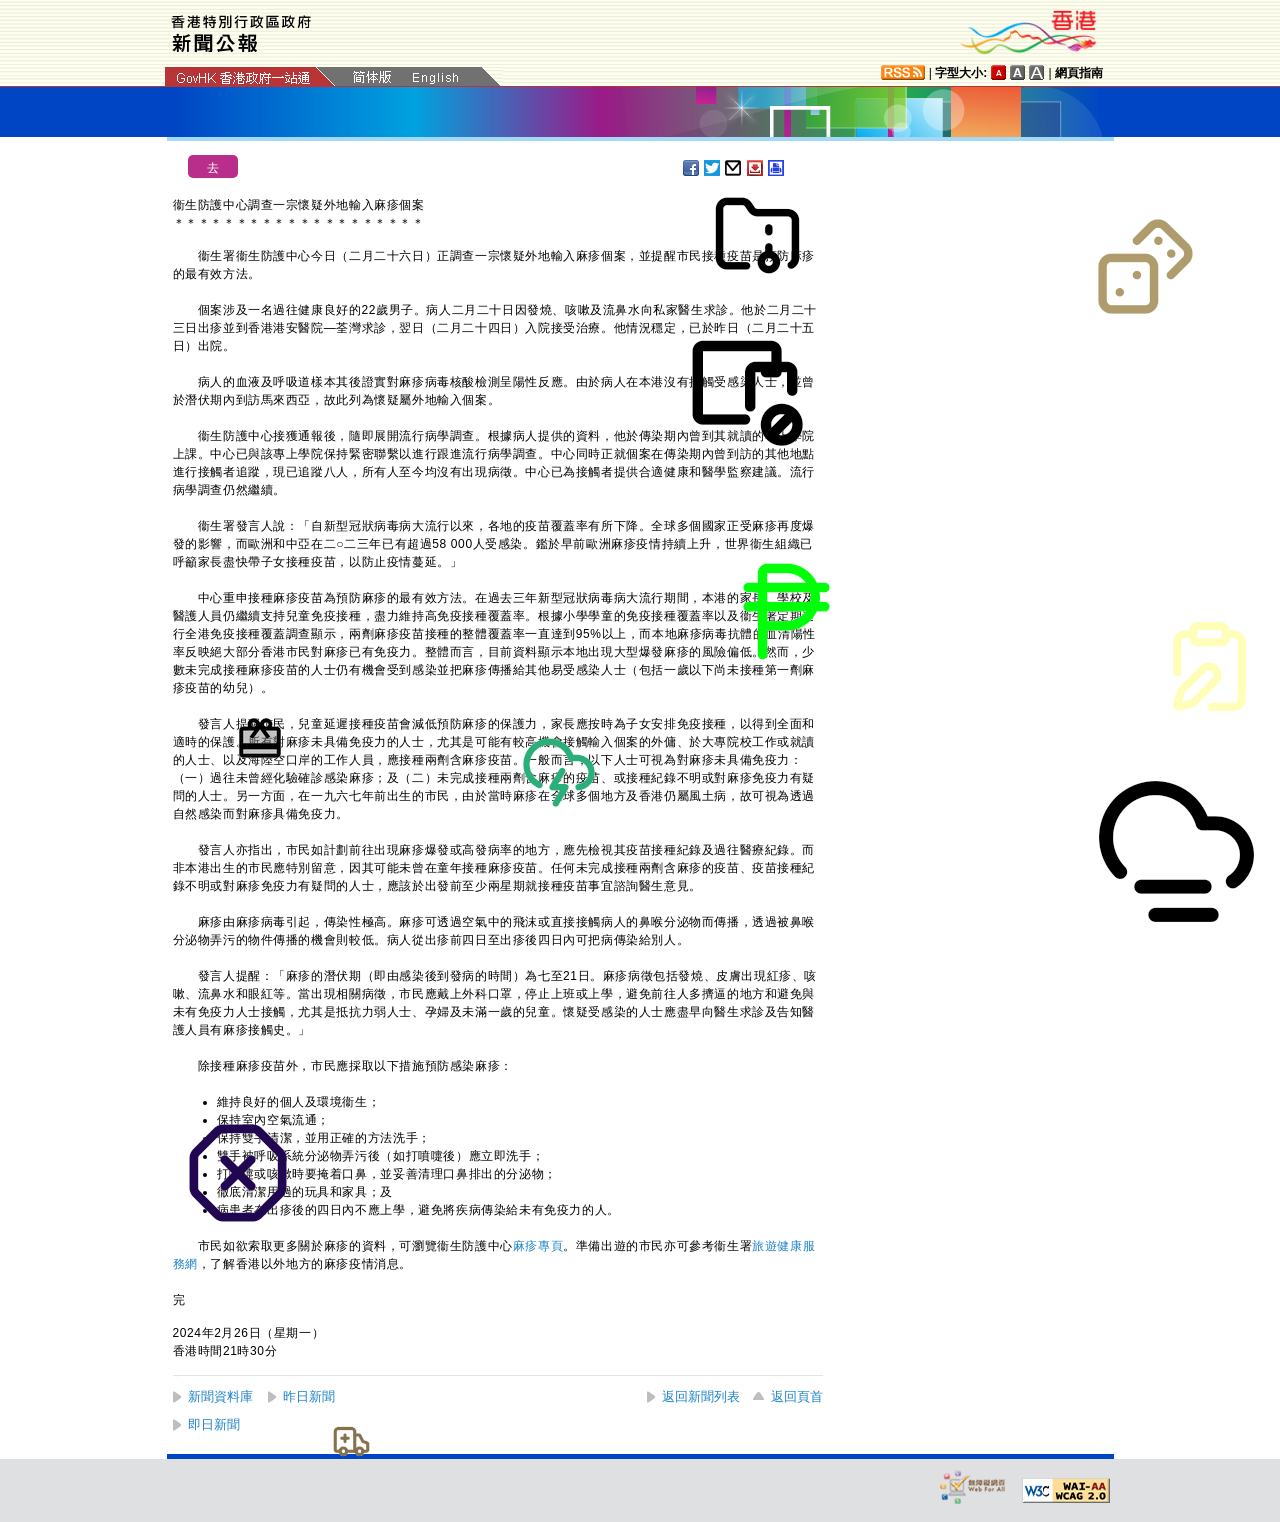 Image resolution: width=1280 pixels, height=1522 pixels. I want to click on stop or cancel an action, so click(238, 1173).